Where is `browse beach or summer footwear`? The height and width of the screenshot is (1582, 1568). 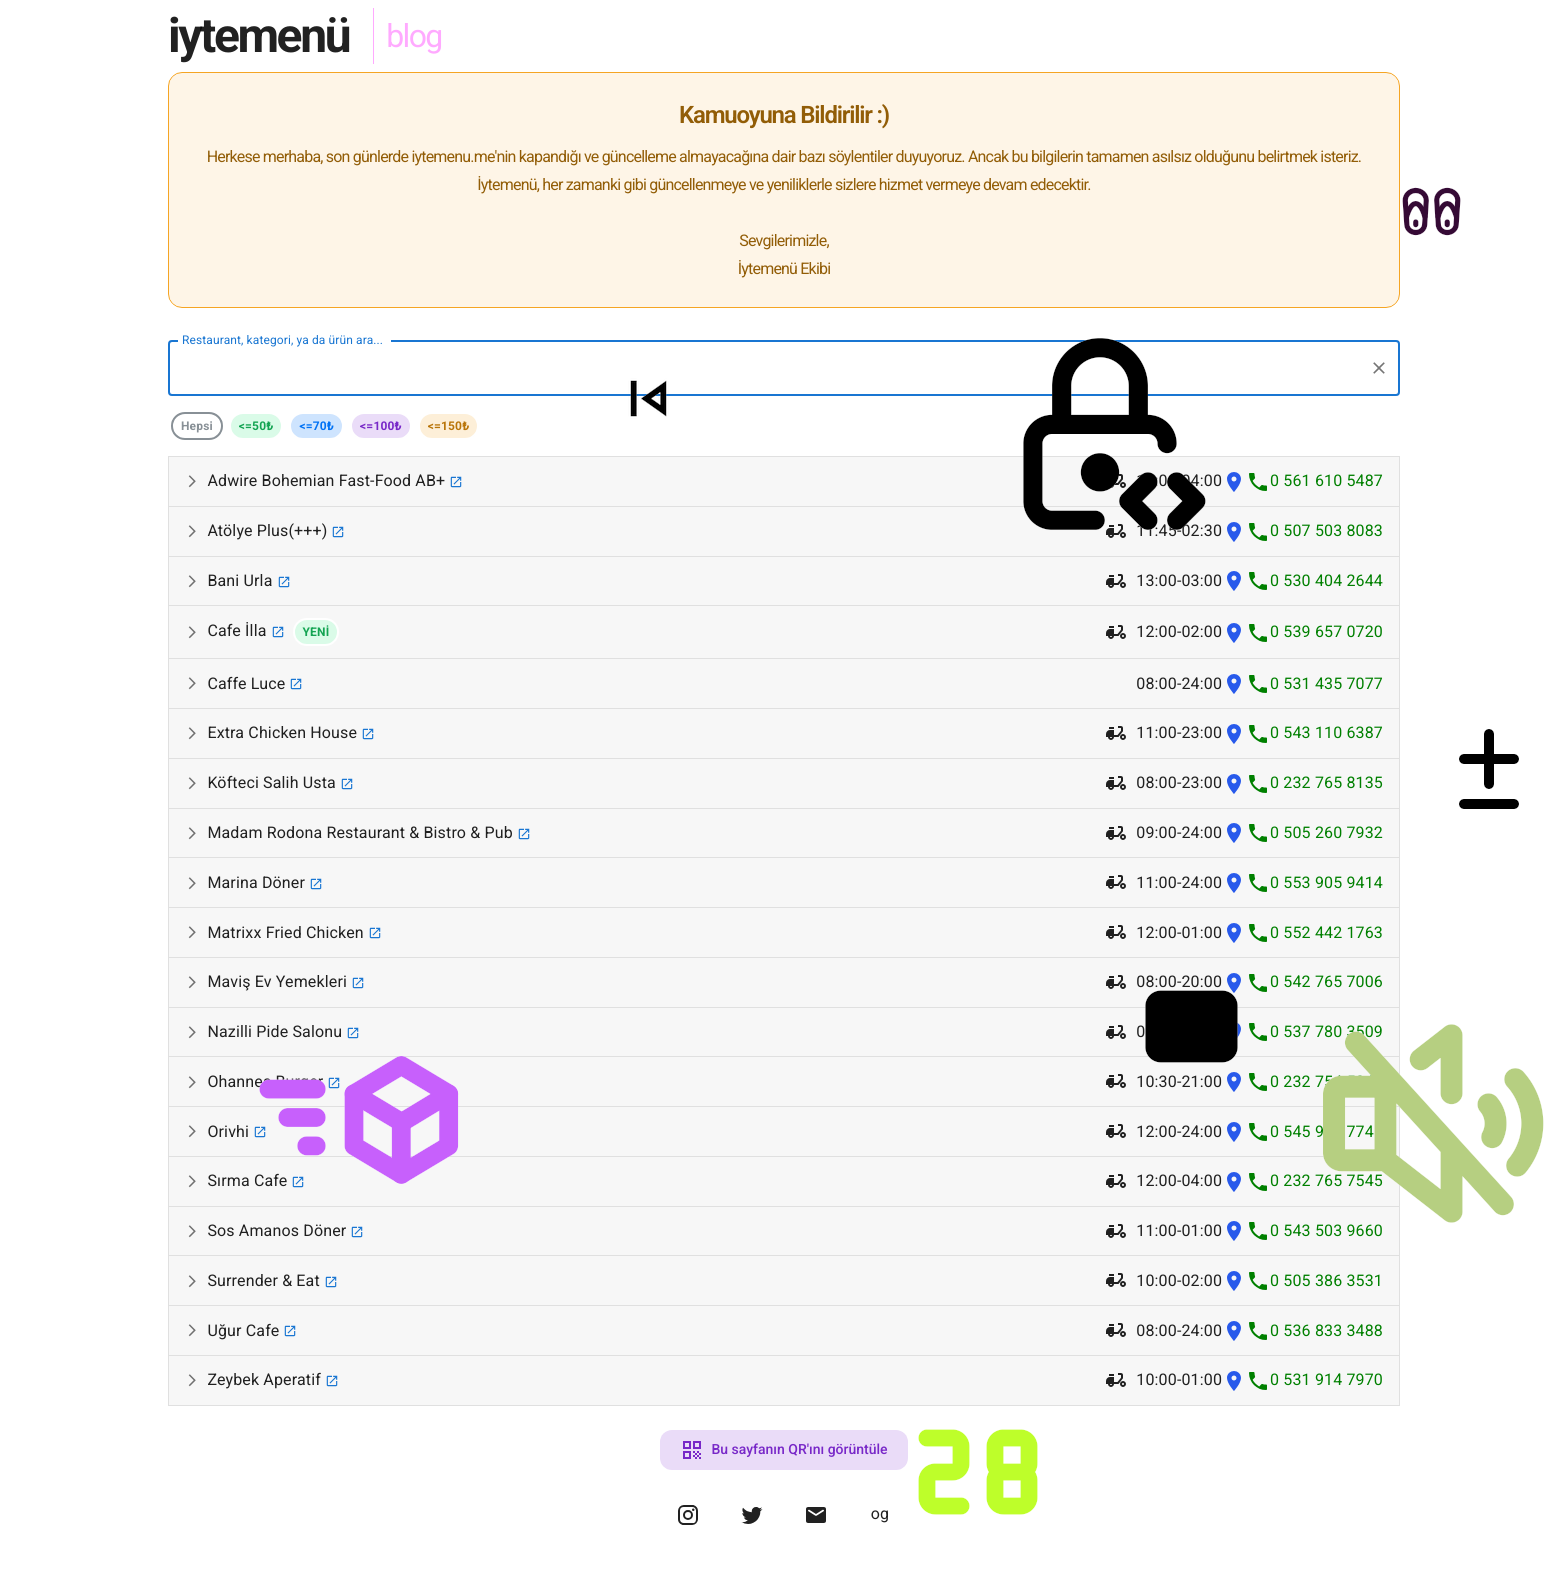 browse beach or summer footwear is located at coordinates (1431, 211).